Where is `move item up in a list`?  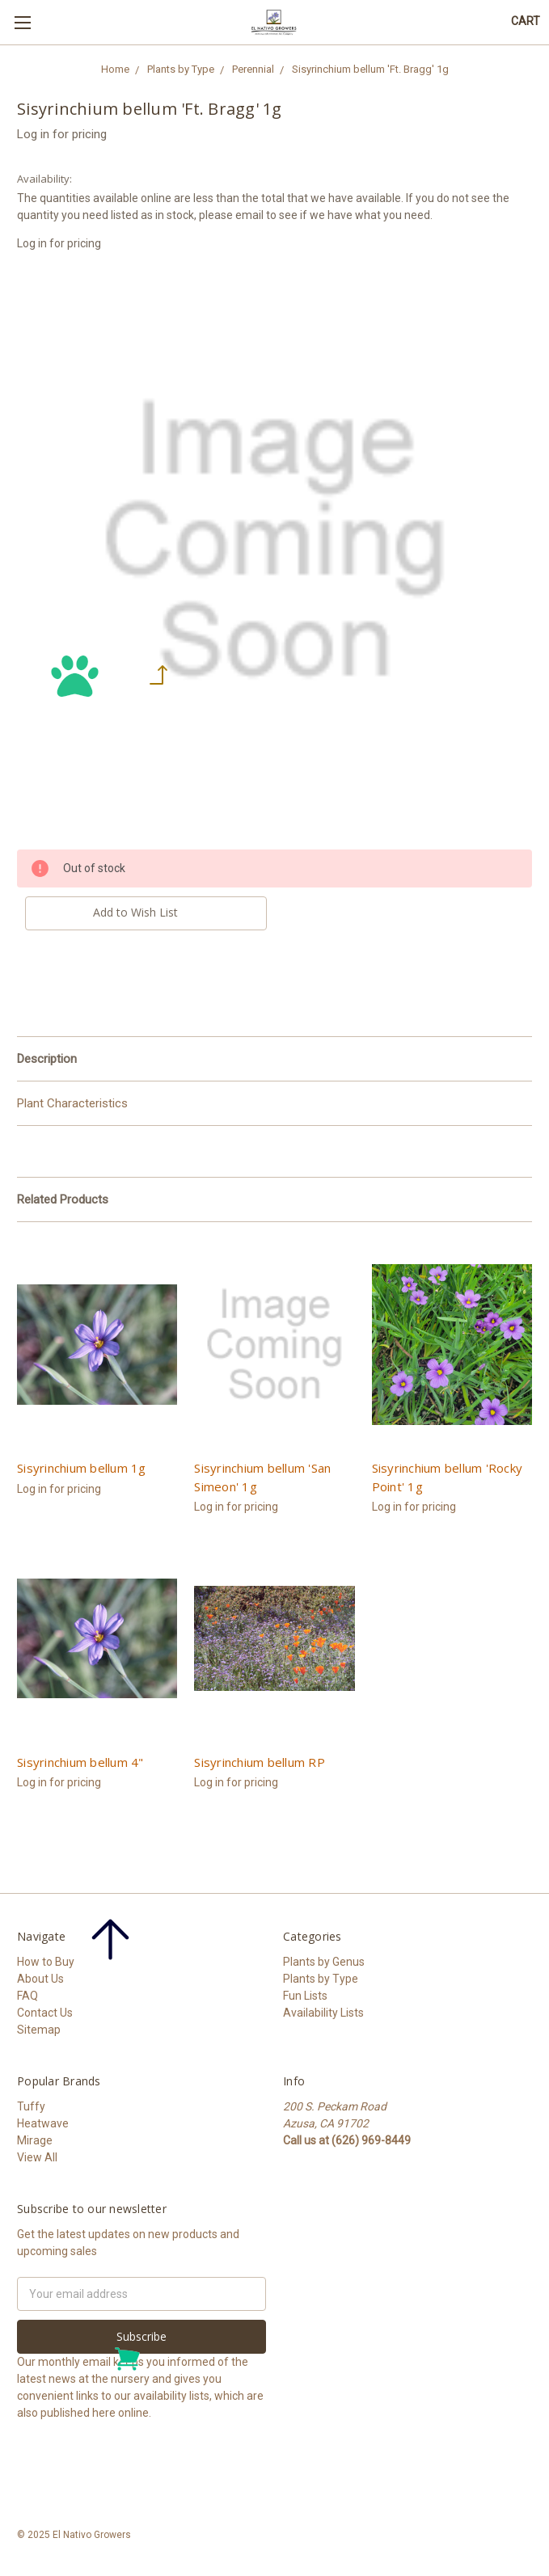
move item up in a list is located at coordinates (110, 1939).